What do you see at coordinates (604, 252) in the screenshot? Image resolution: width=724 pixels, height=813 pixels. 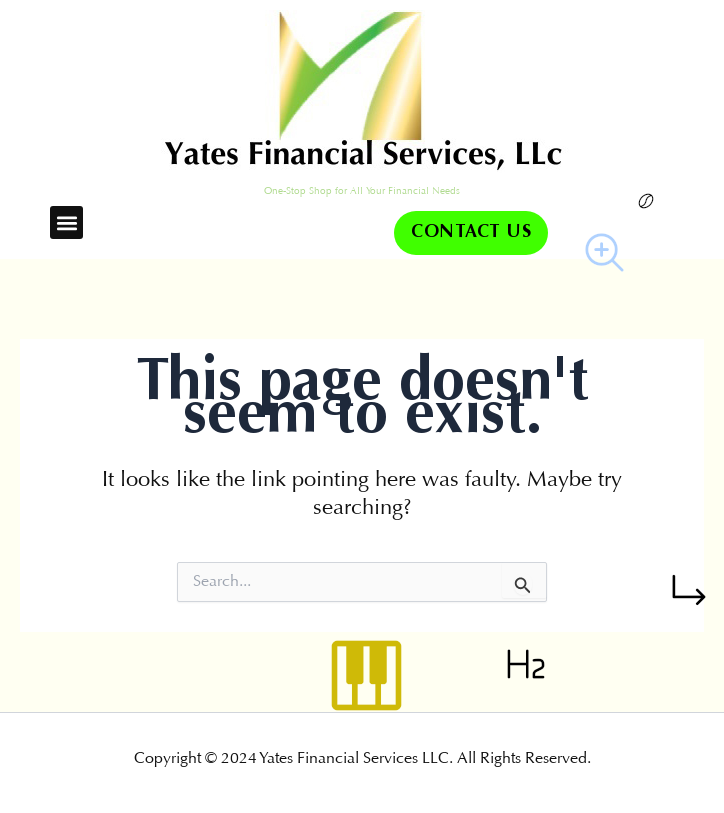 I see `zoom in on content` at bounding box center [604, 252].